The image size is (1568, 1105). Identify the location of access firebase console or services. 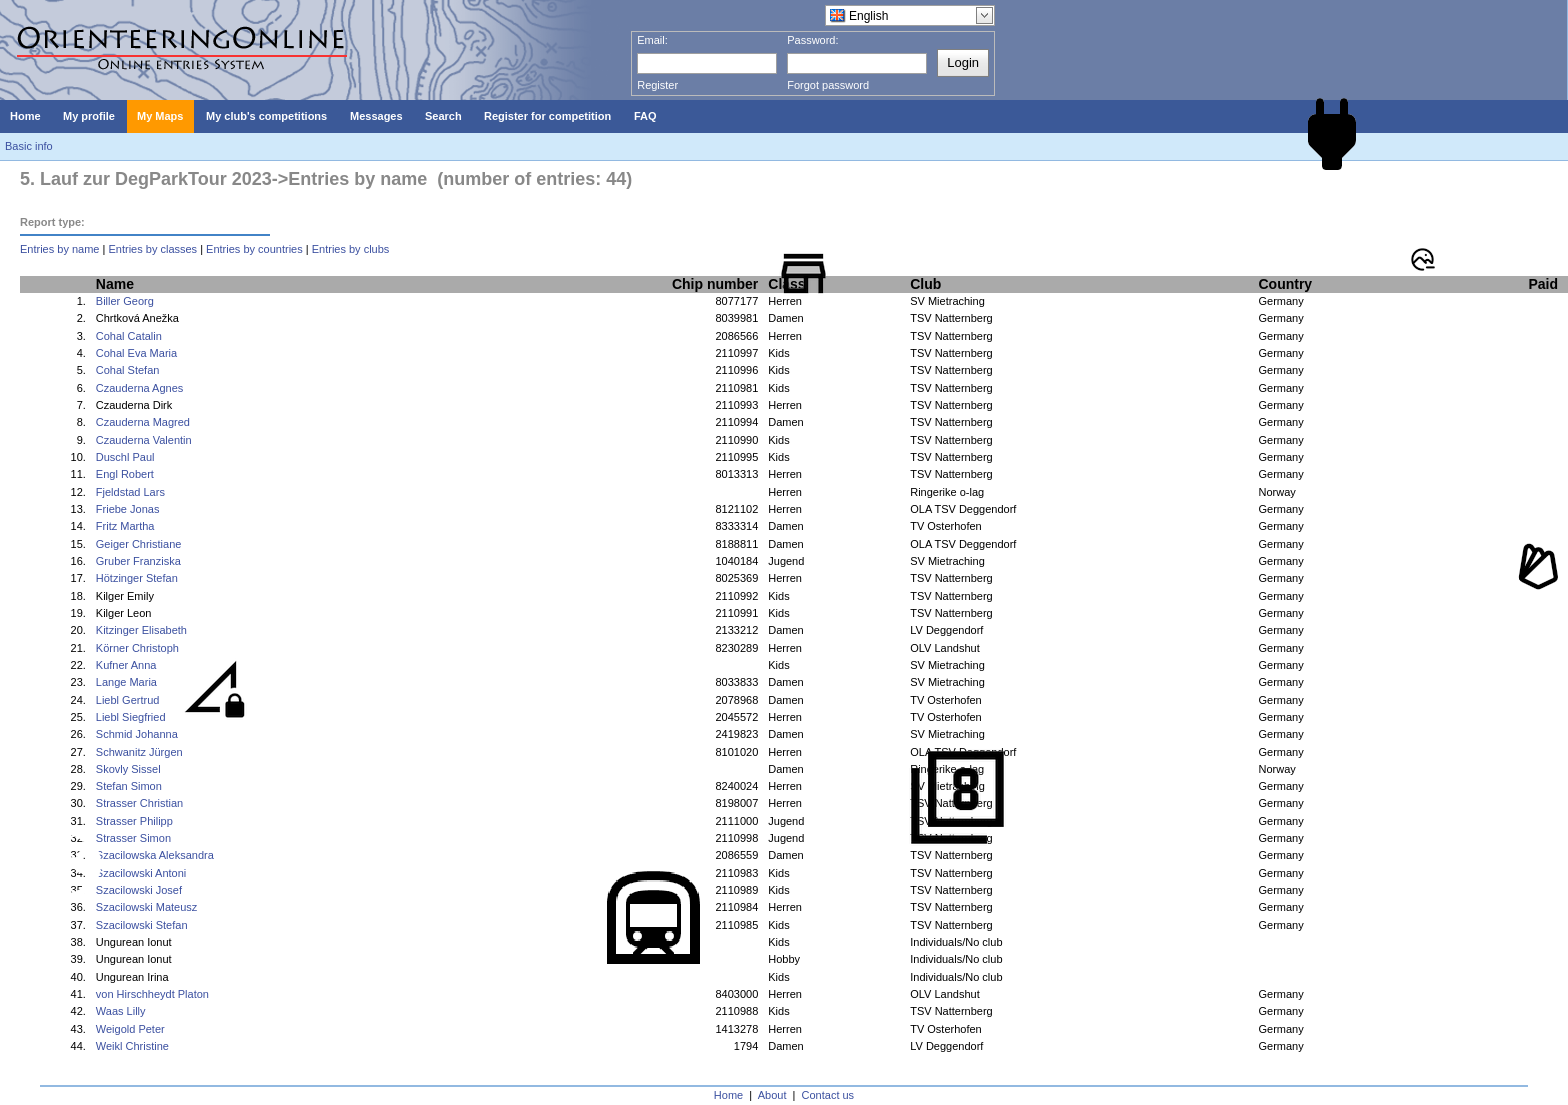
(1538, 566).